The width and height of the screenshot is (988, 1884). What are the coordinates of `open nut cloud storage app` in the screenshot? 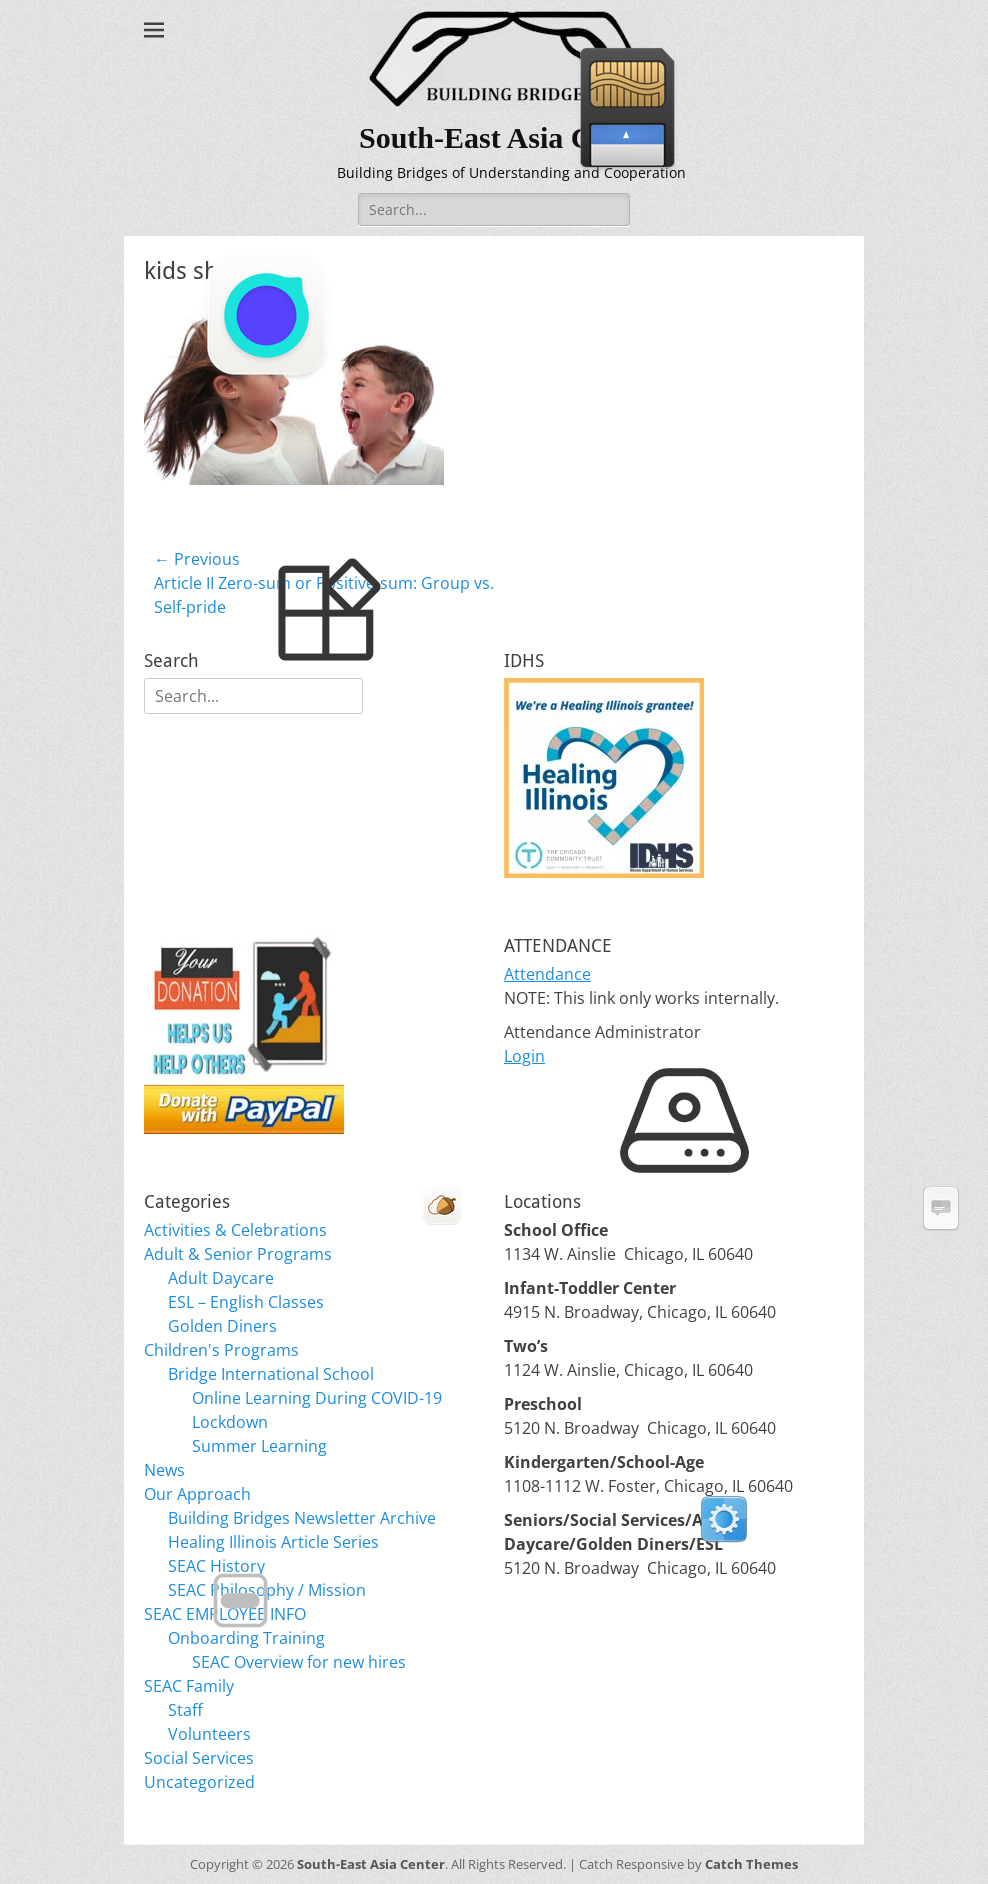 It's located at (442, 1205).